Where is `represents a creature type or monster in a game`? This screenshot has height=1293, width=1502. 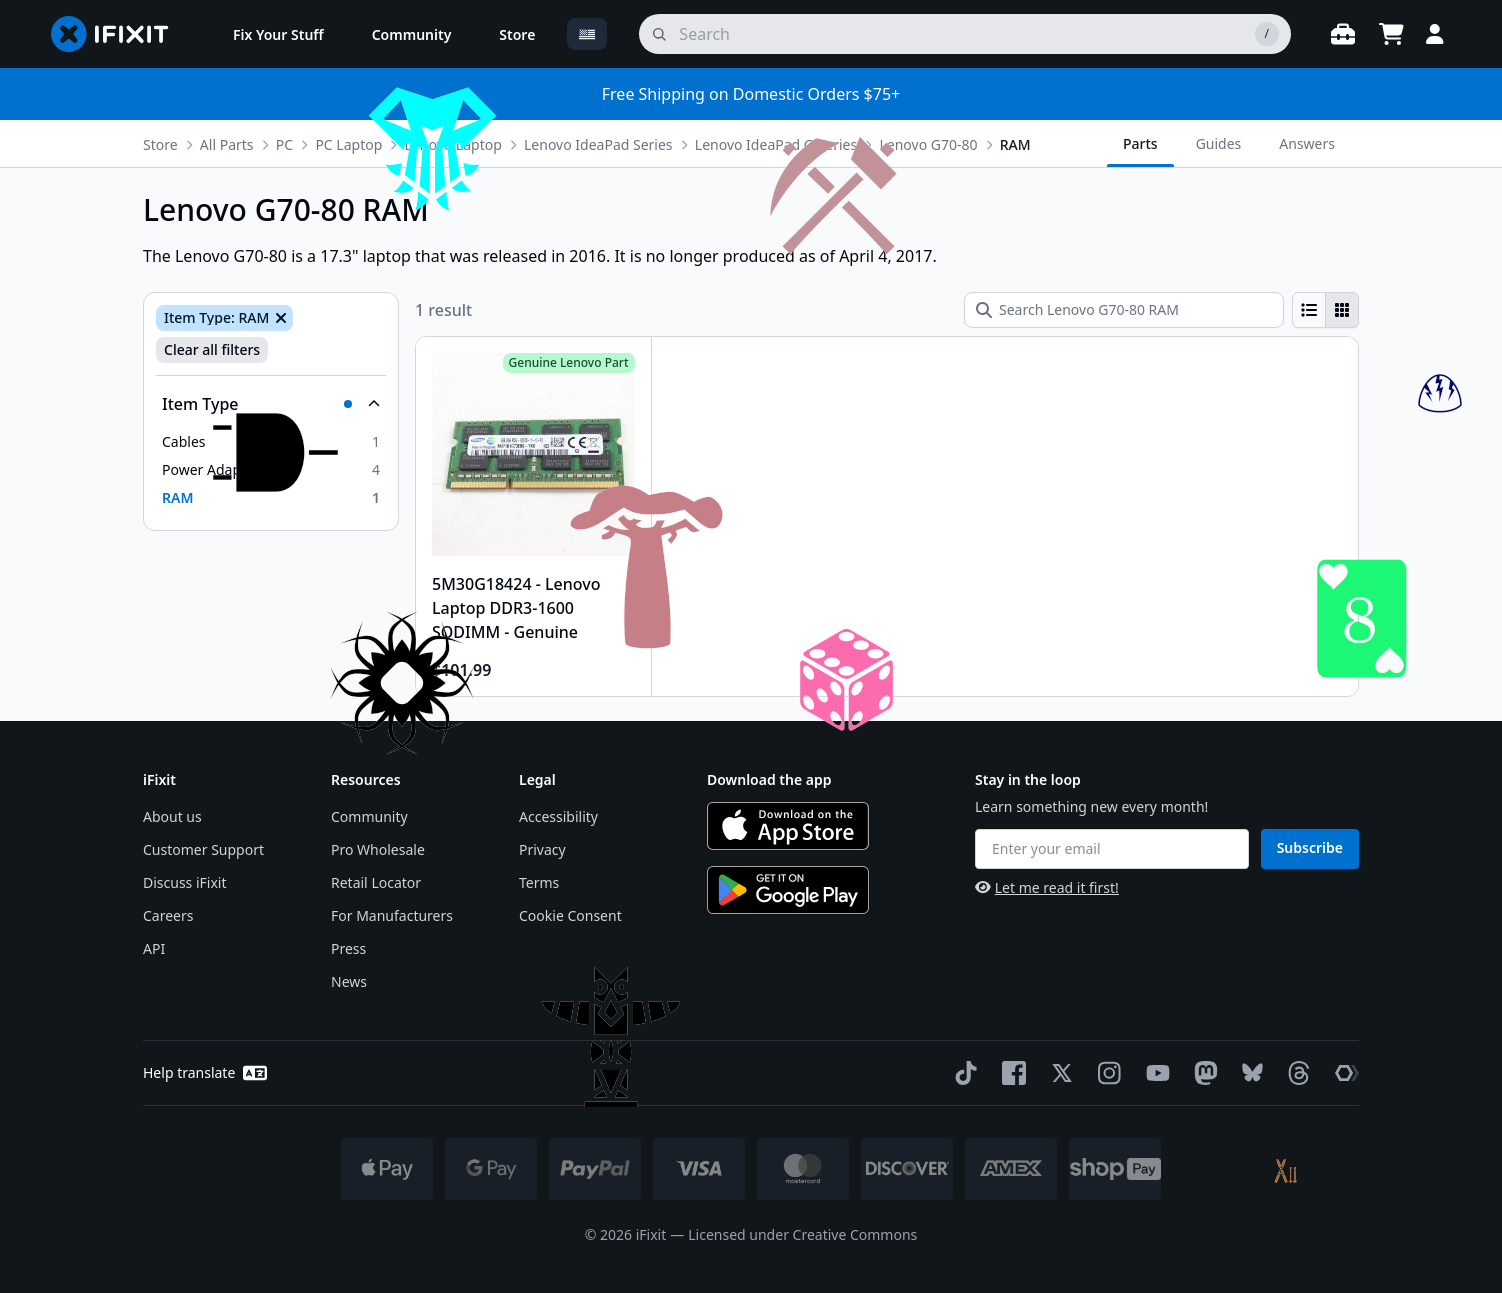 represents a creature type or monster in a game is located at coordinates (432, 148).